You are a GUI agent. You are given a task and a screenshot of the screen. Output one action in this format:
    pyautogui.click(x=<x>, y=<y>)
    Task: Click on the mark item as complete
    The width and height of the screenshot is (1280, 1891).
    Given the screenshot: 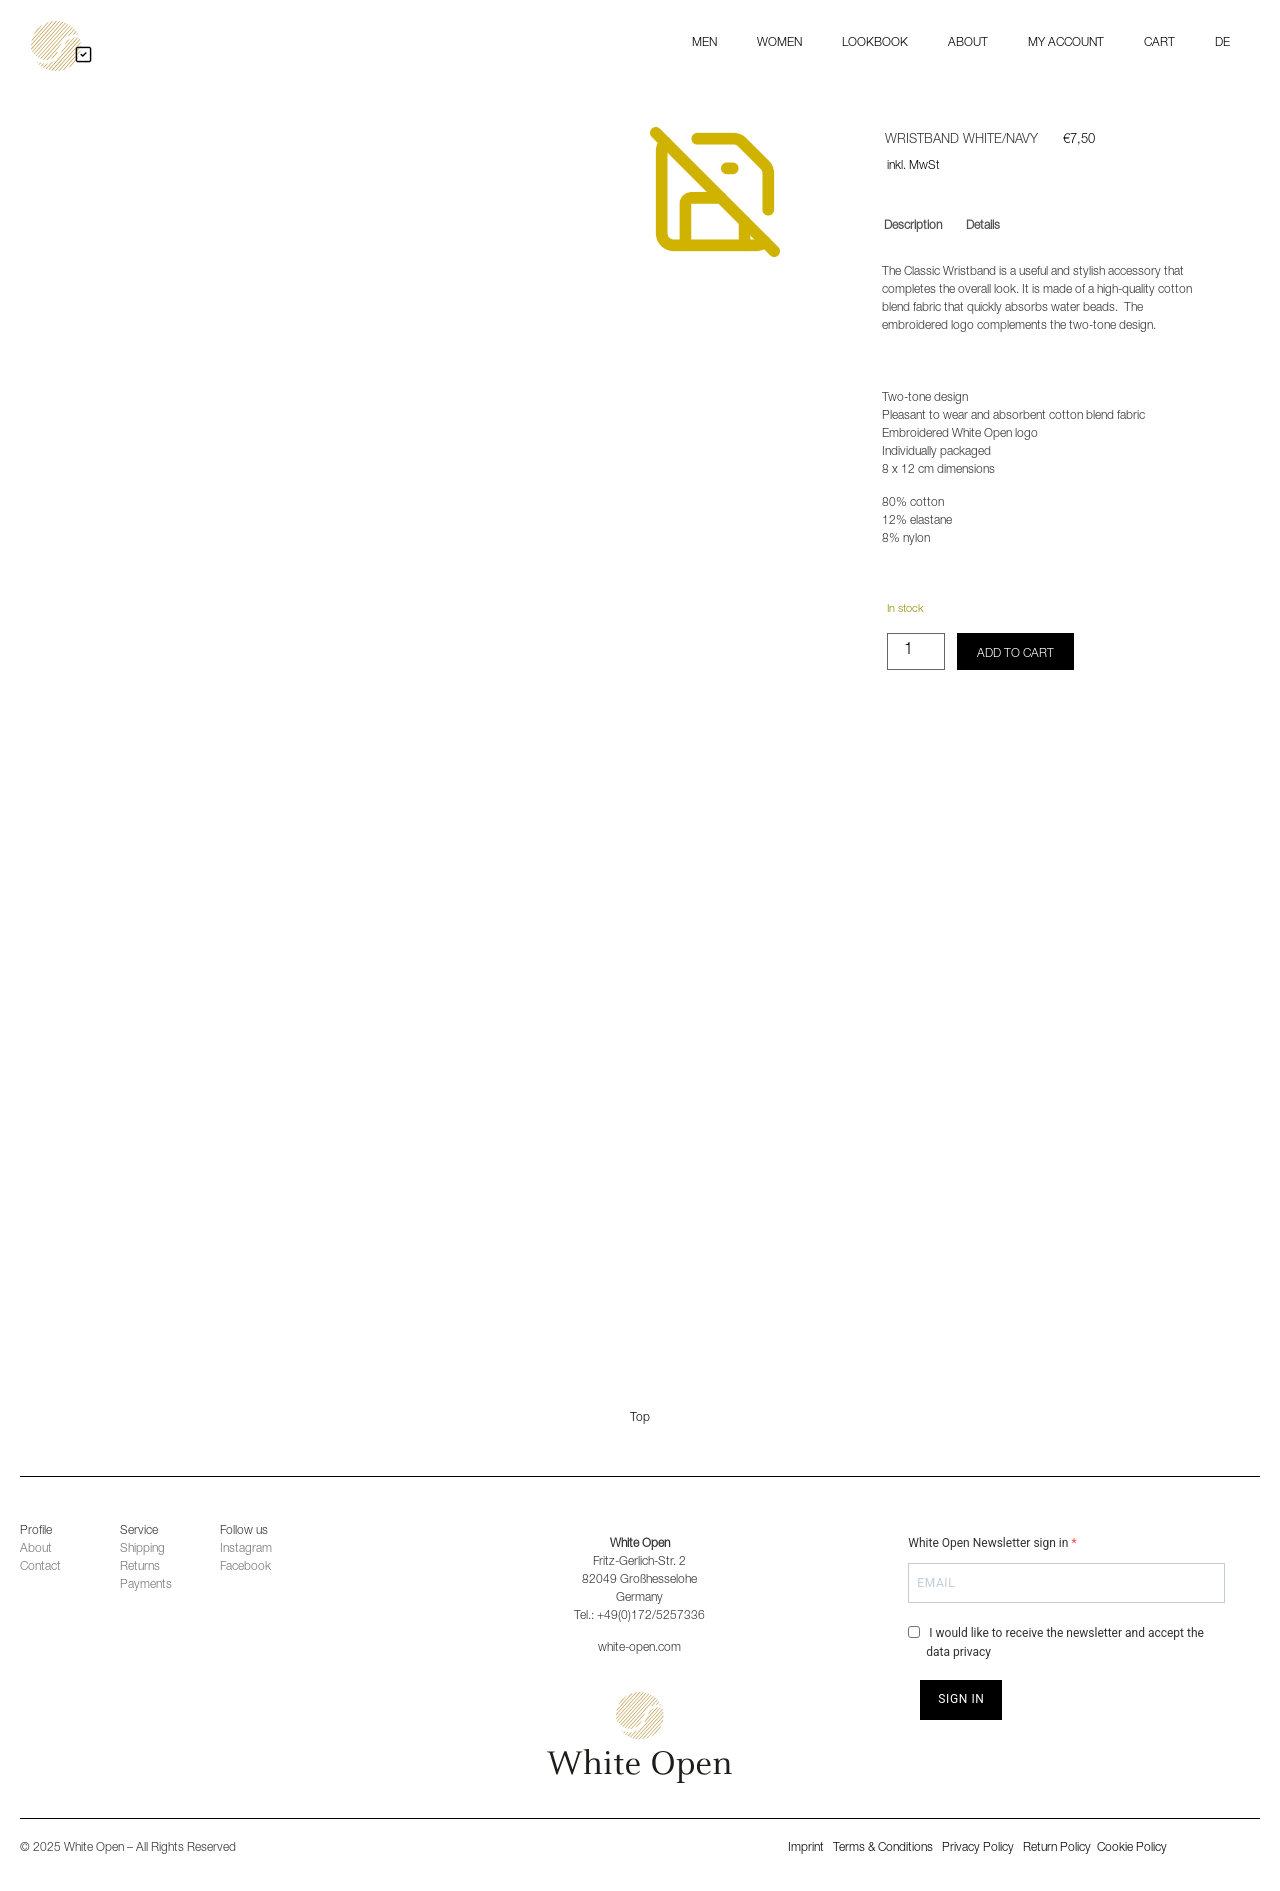 What is the action you would take?
    pyautogui.click(x=83, y=54)
    